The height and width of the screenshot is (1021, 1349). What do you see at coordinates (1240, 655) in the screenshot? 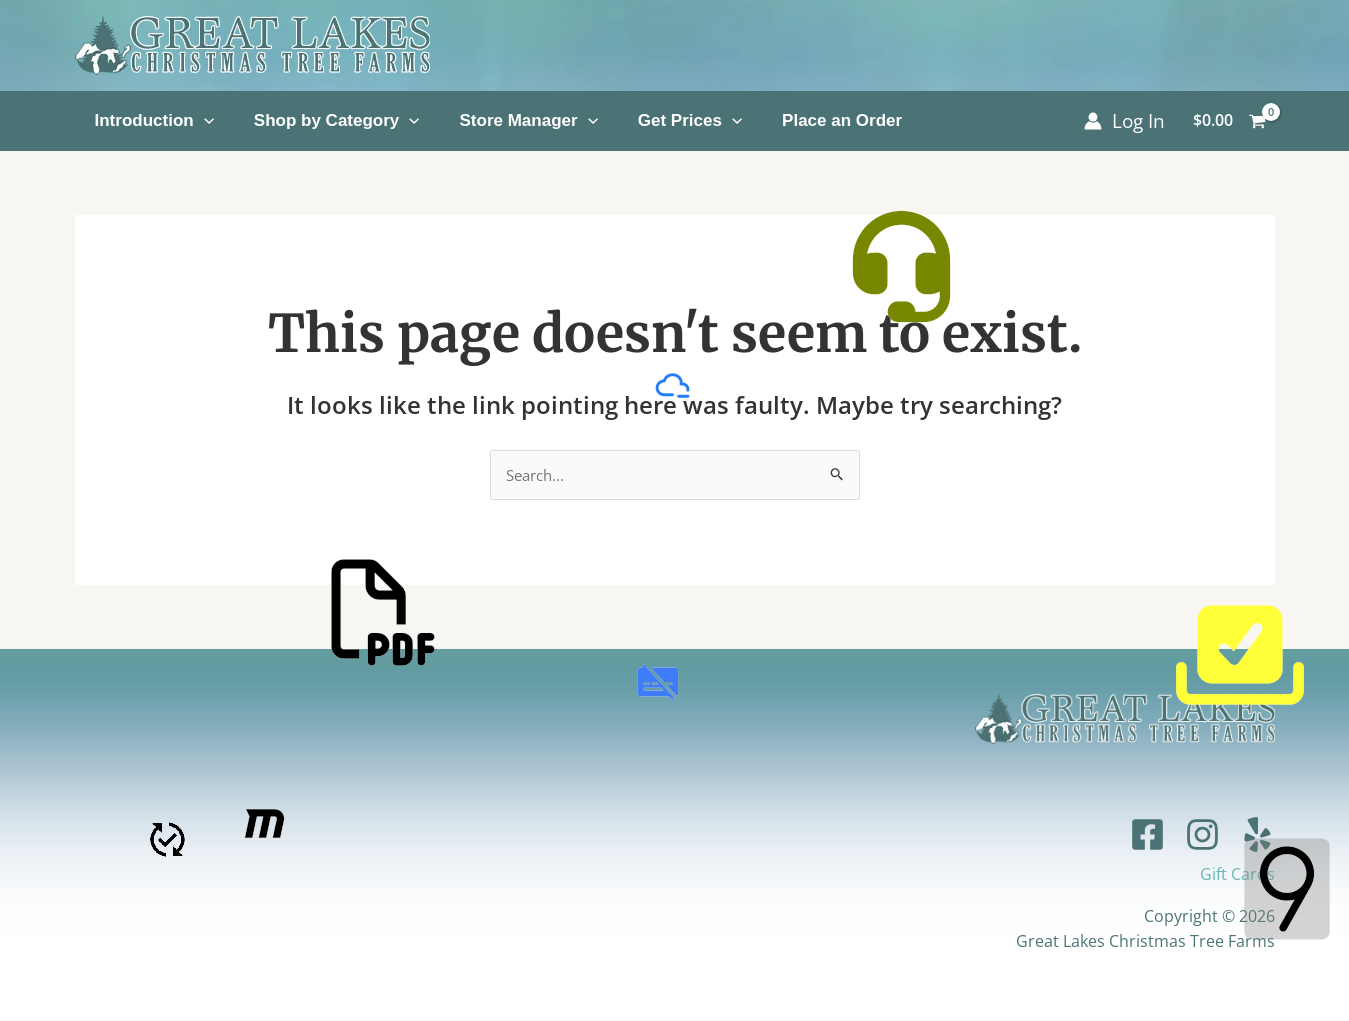
I see `cast your vote or submit a ballot` at bounding box center [1240, 655].